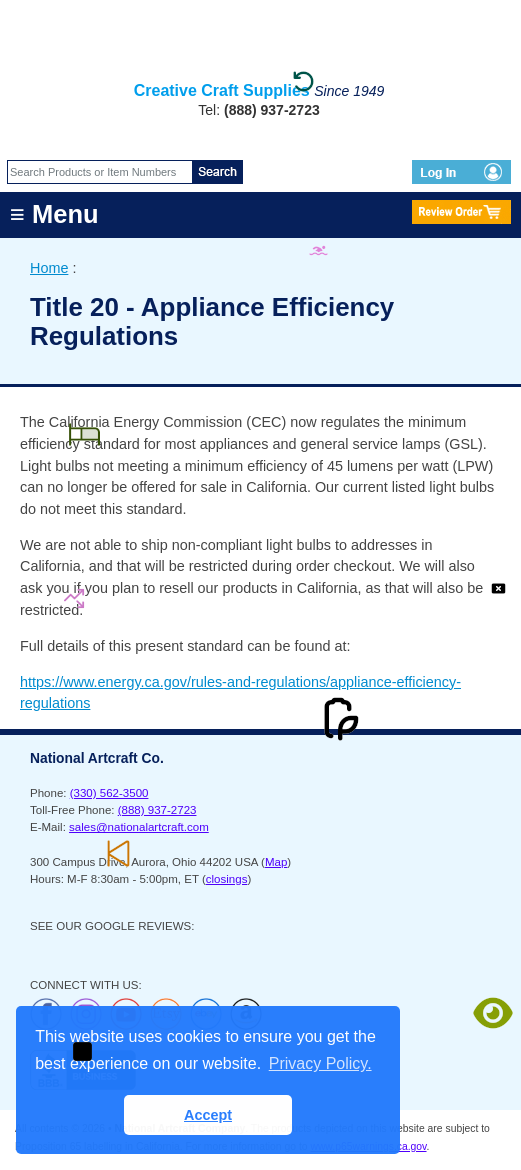 The image size is (521, 1170). Describe the element at coordinates (338, 718) in the screenshot. I see `battery eco mode enabled` at that location.